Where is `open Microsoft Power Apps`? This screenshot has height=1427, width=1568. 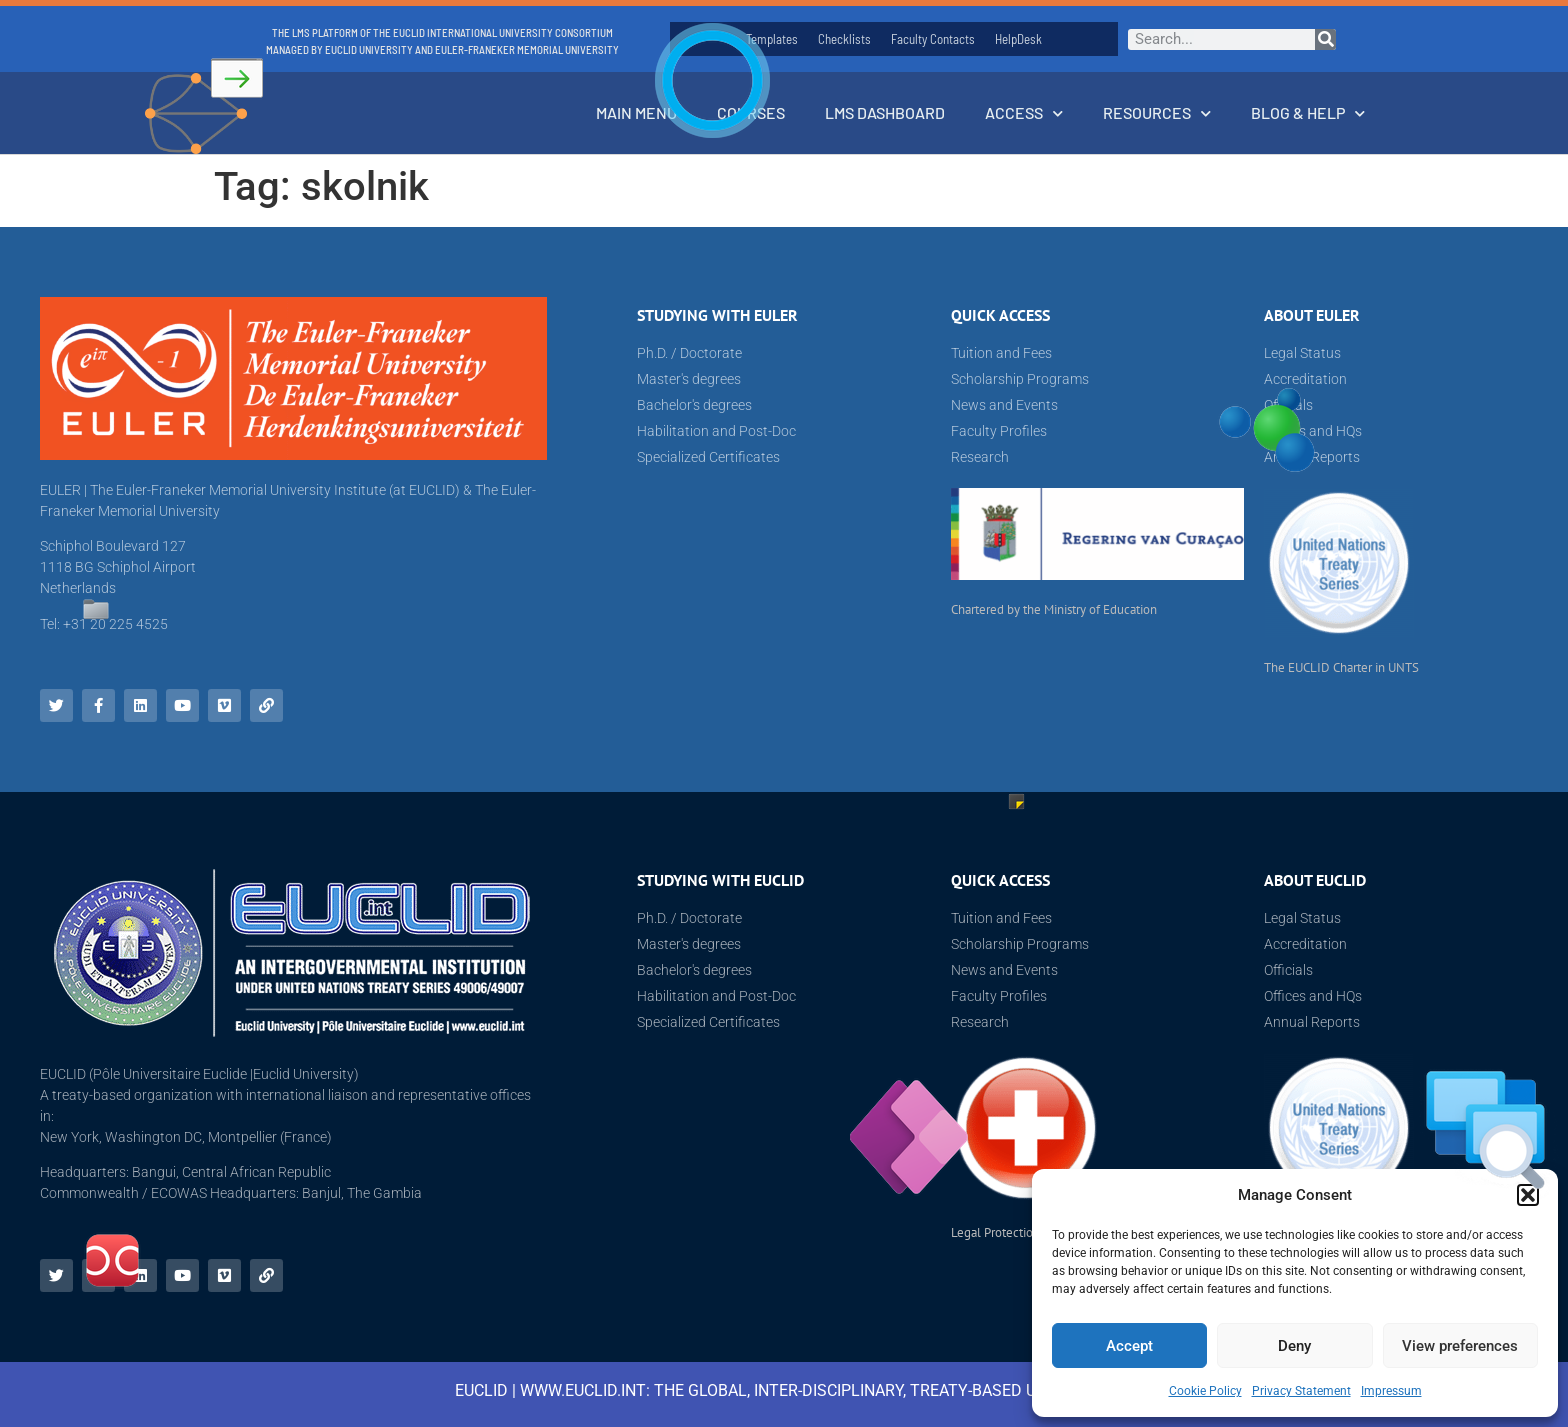 open Microsoft Power Apps is located at coordinates (909, 1137).